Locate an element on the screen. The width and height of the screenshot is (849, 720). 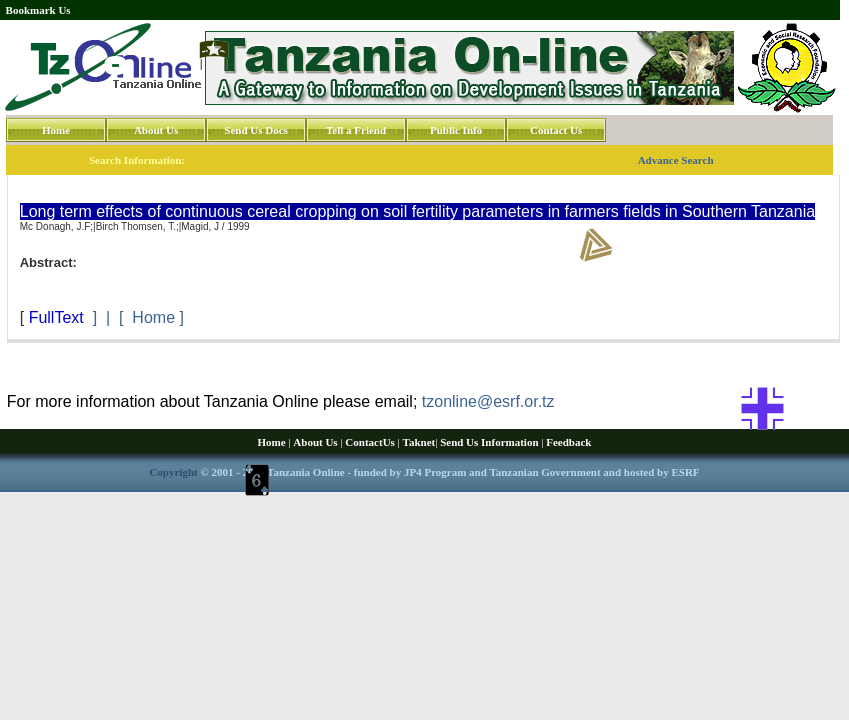
six of clubs playing card is located at coordinates (257, 480).